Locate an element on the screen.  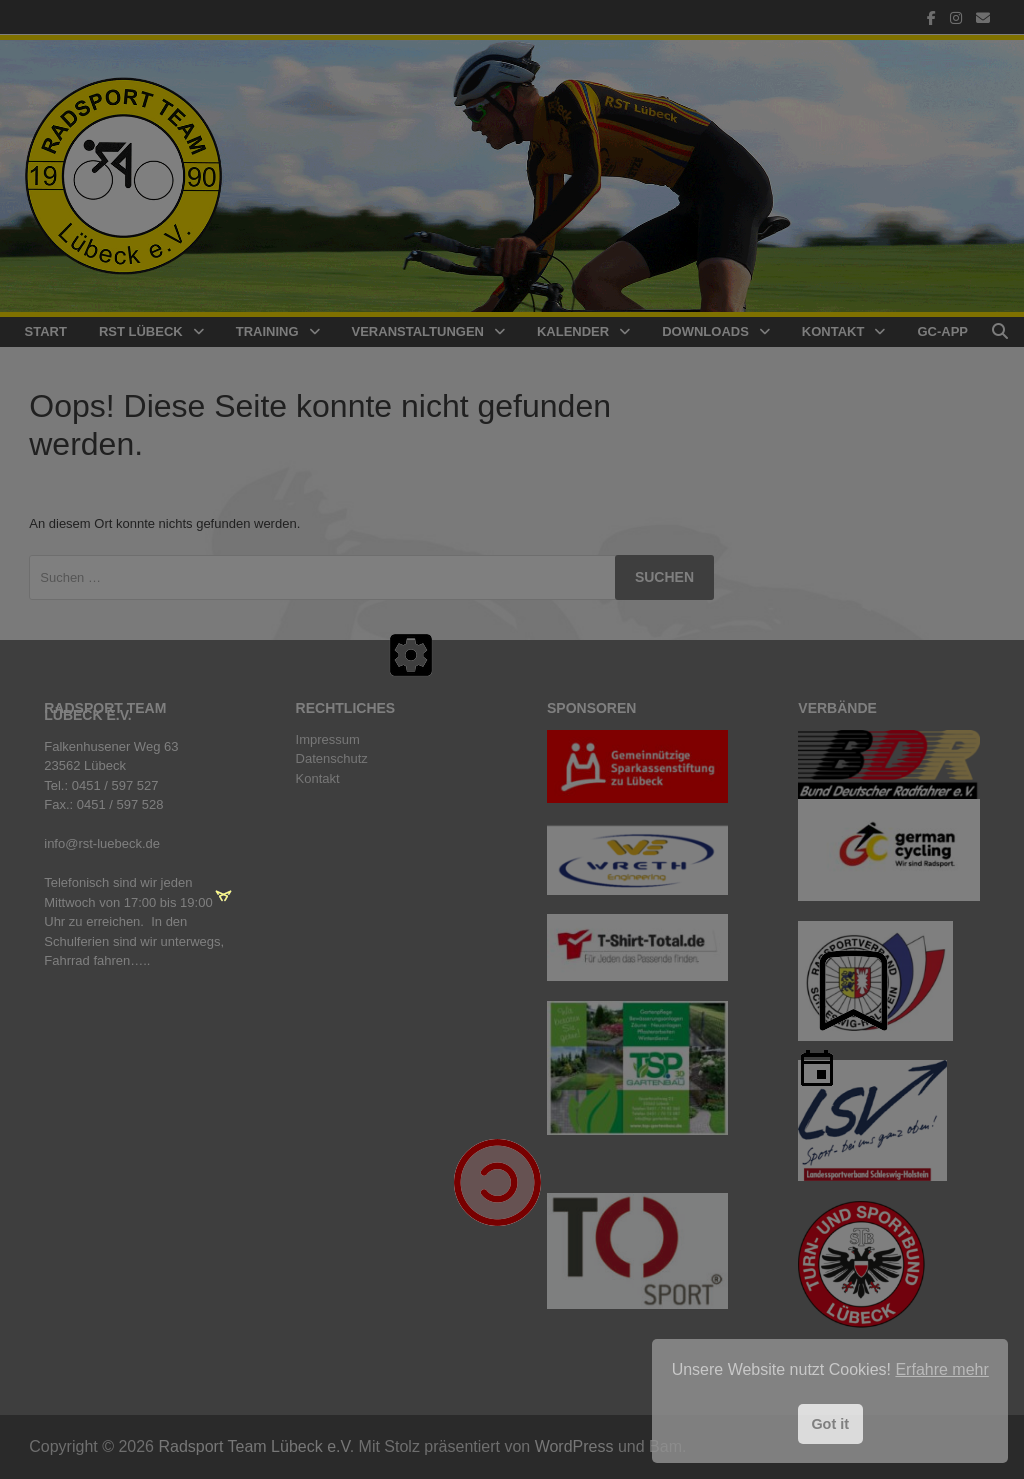
save this item for later is located at coordinates (853, 990).